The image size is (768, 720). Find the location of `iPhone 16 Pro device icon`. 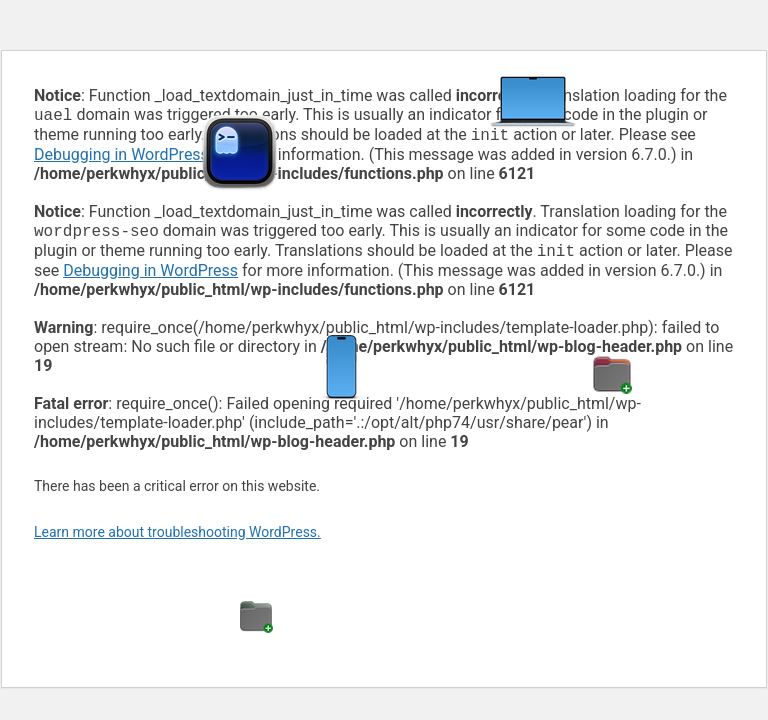

iPhone 16 Pro device icon is located at coordinates (341, 367).